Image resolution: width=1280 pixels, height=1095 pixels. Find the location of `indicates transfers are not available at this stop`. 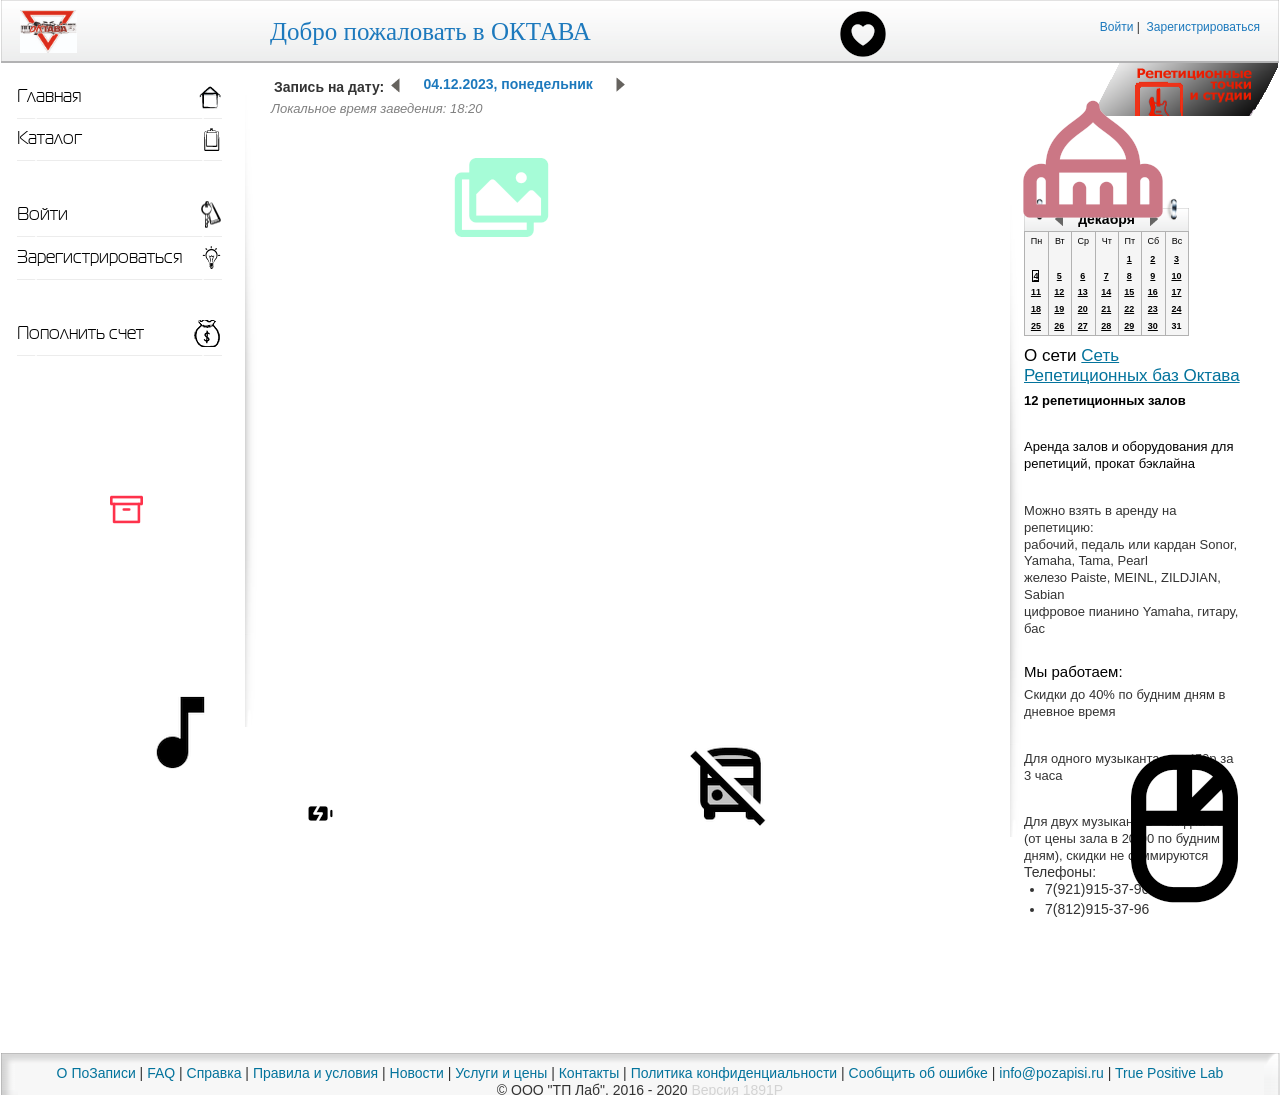

indicates transfers are not available at this stop is located at coordinates (730, 785).